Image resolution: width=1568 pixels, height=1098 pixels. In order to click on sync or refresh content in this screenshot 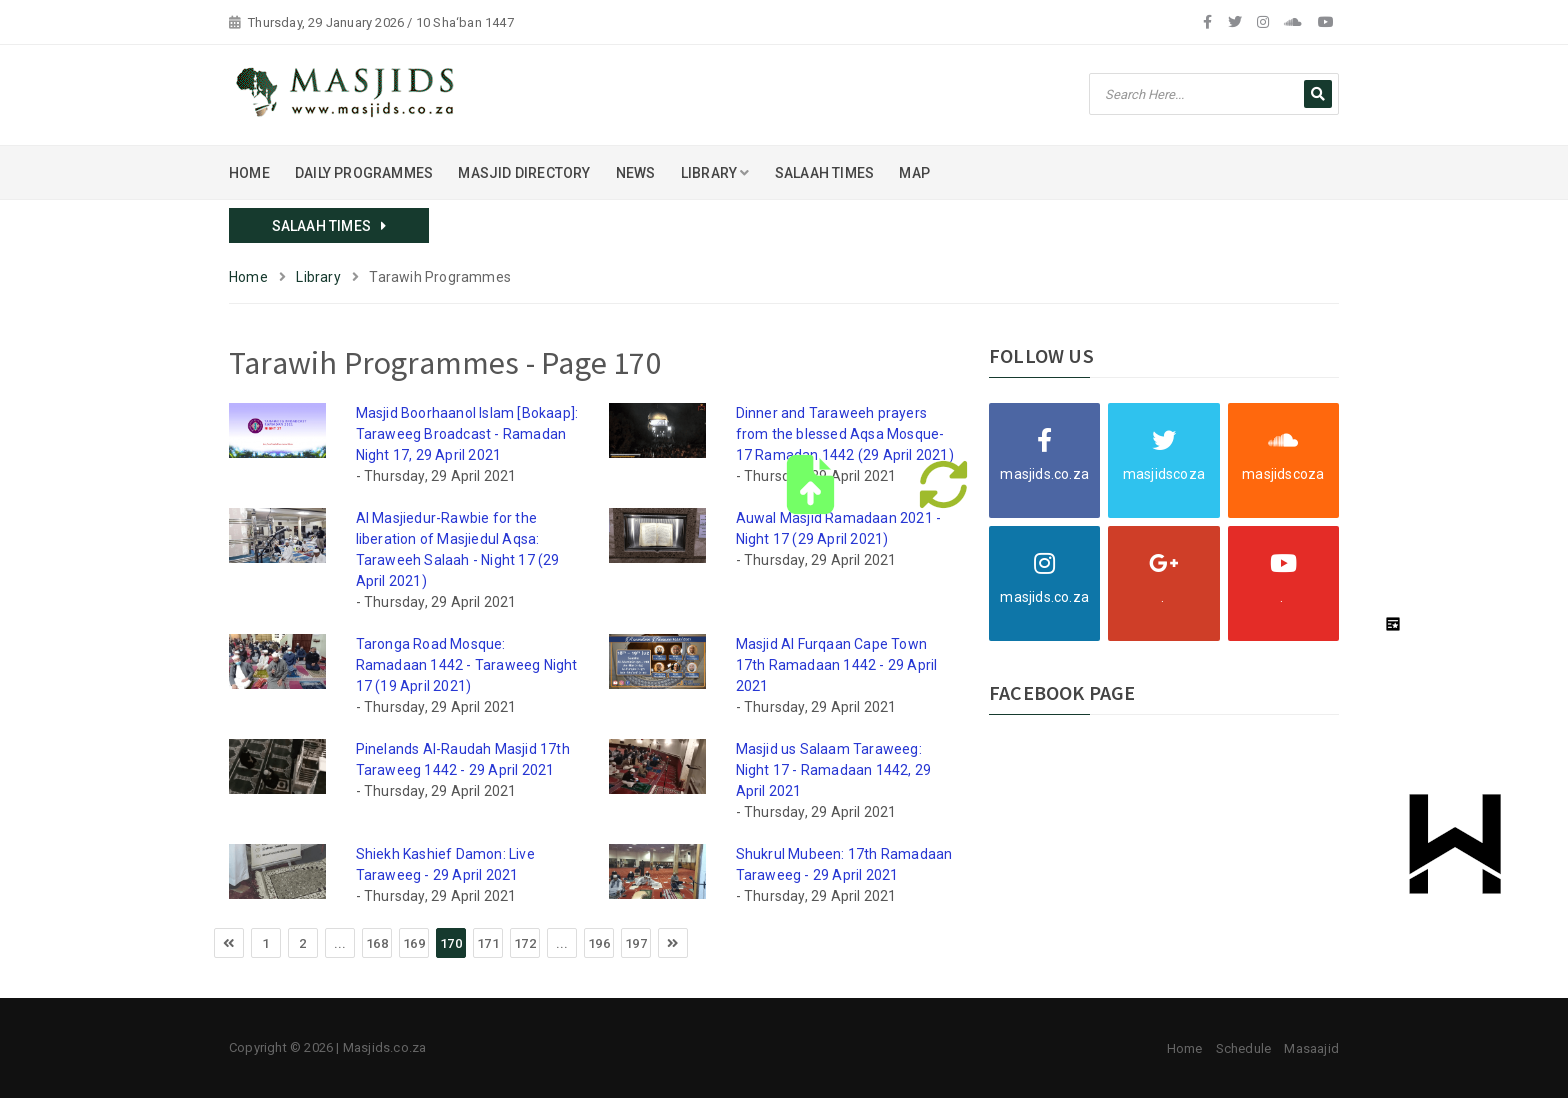, I will do `click(943, 484)`.